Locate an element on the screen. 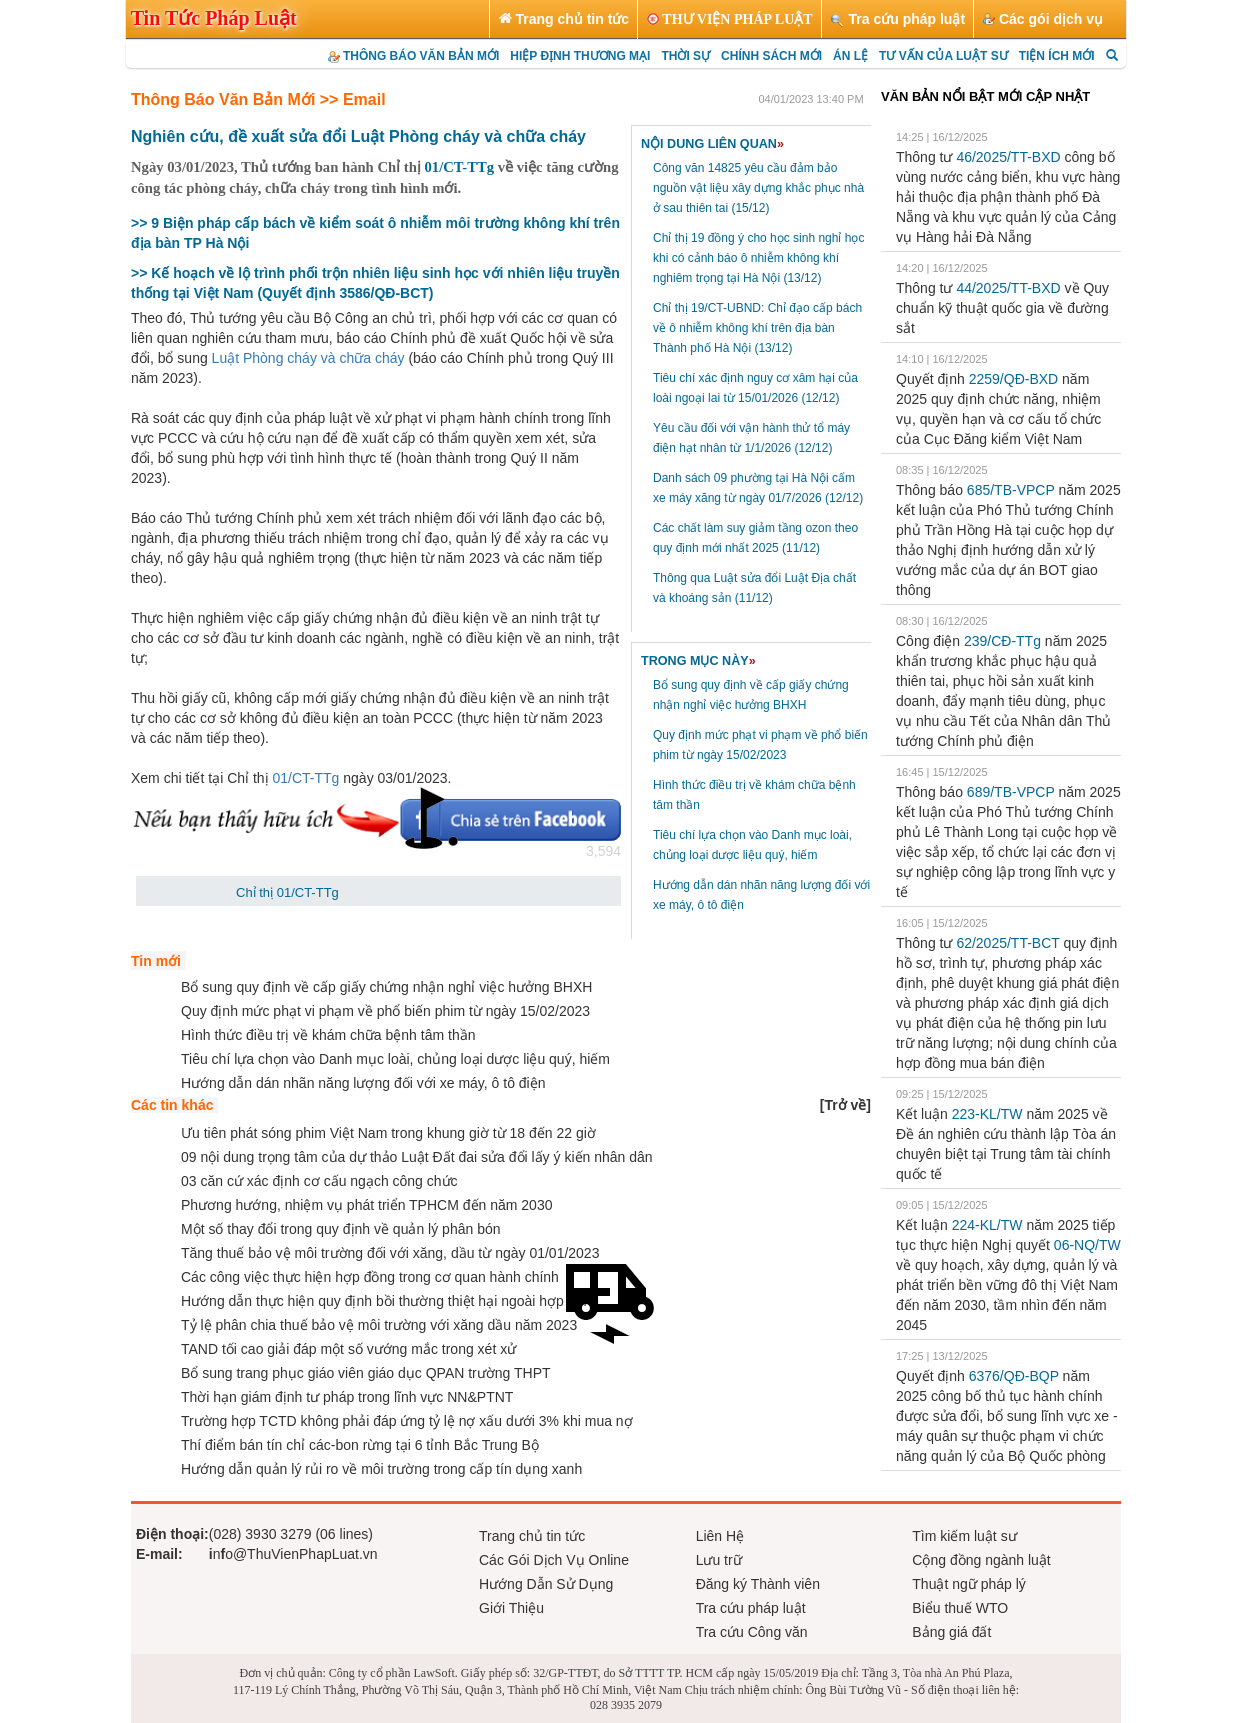 This screenshot has width=1252, height=1723. view nearby golf courses is located at coordinates (430, 818).